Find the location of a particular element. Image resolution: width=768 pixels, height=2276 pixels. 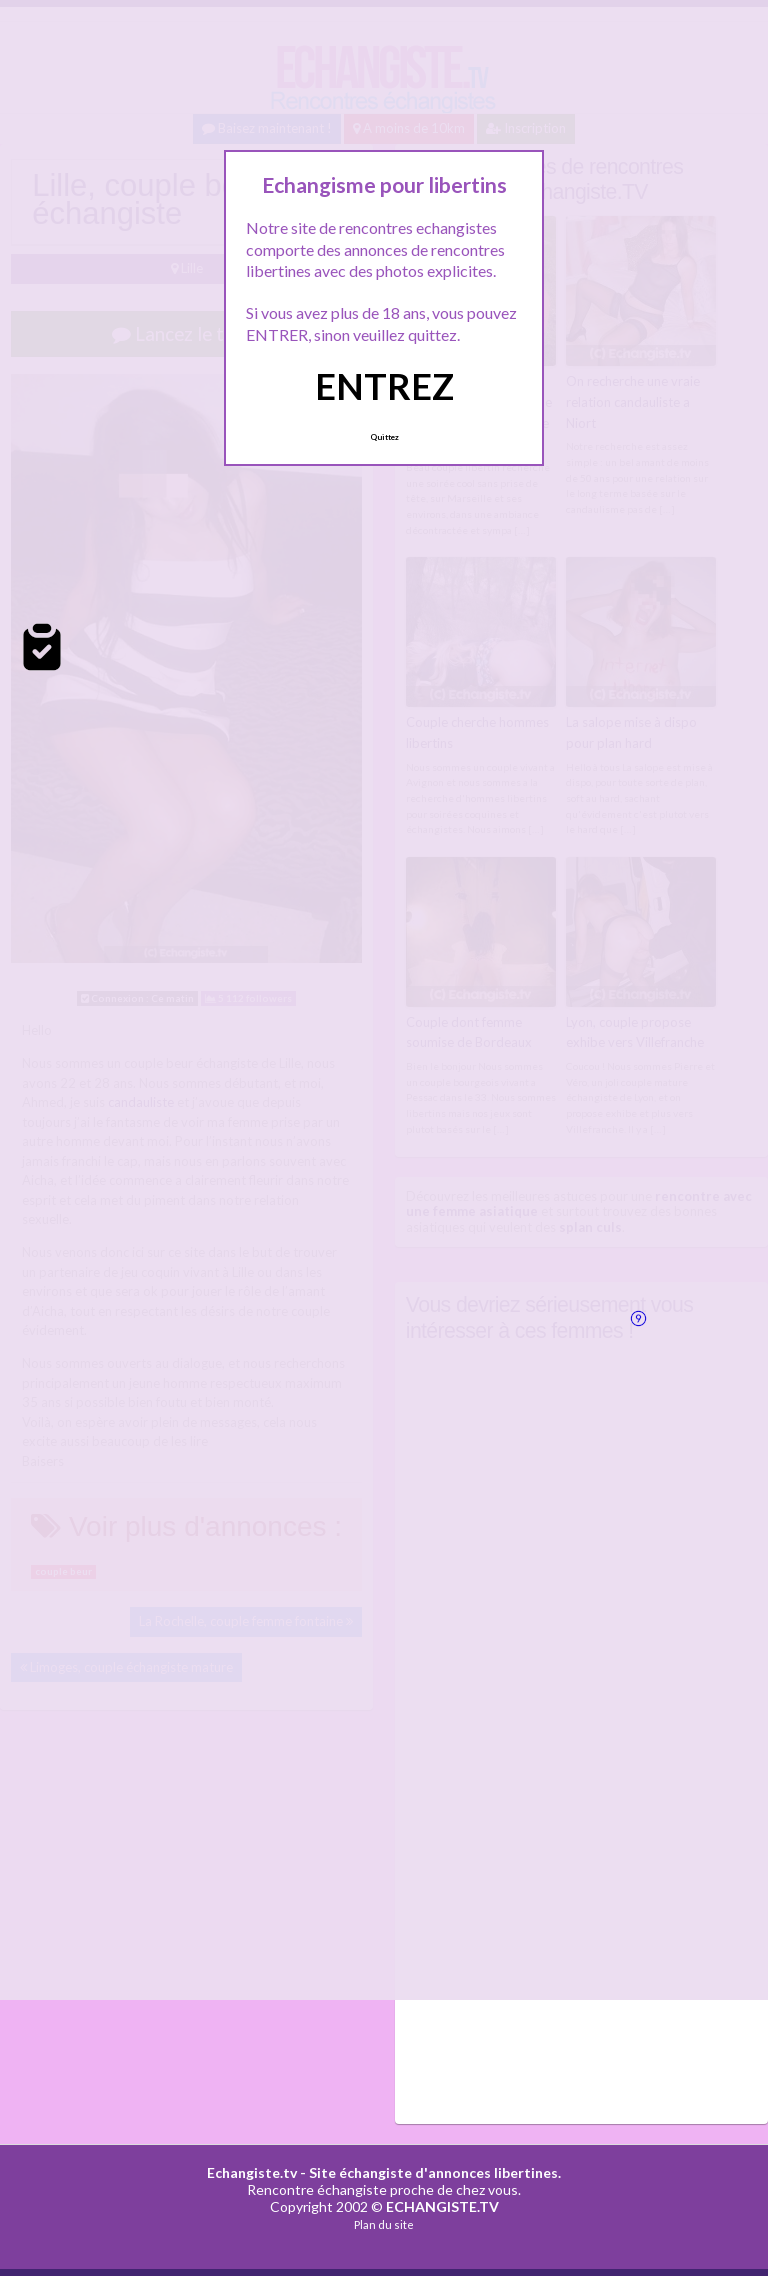

mark task as complete is located at coordinates (42, 647).